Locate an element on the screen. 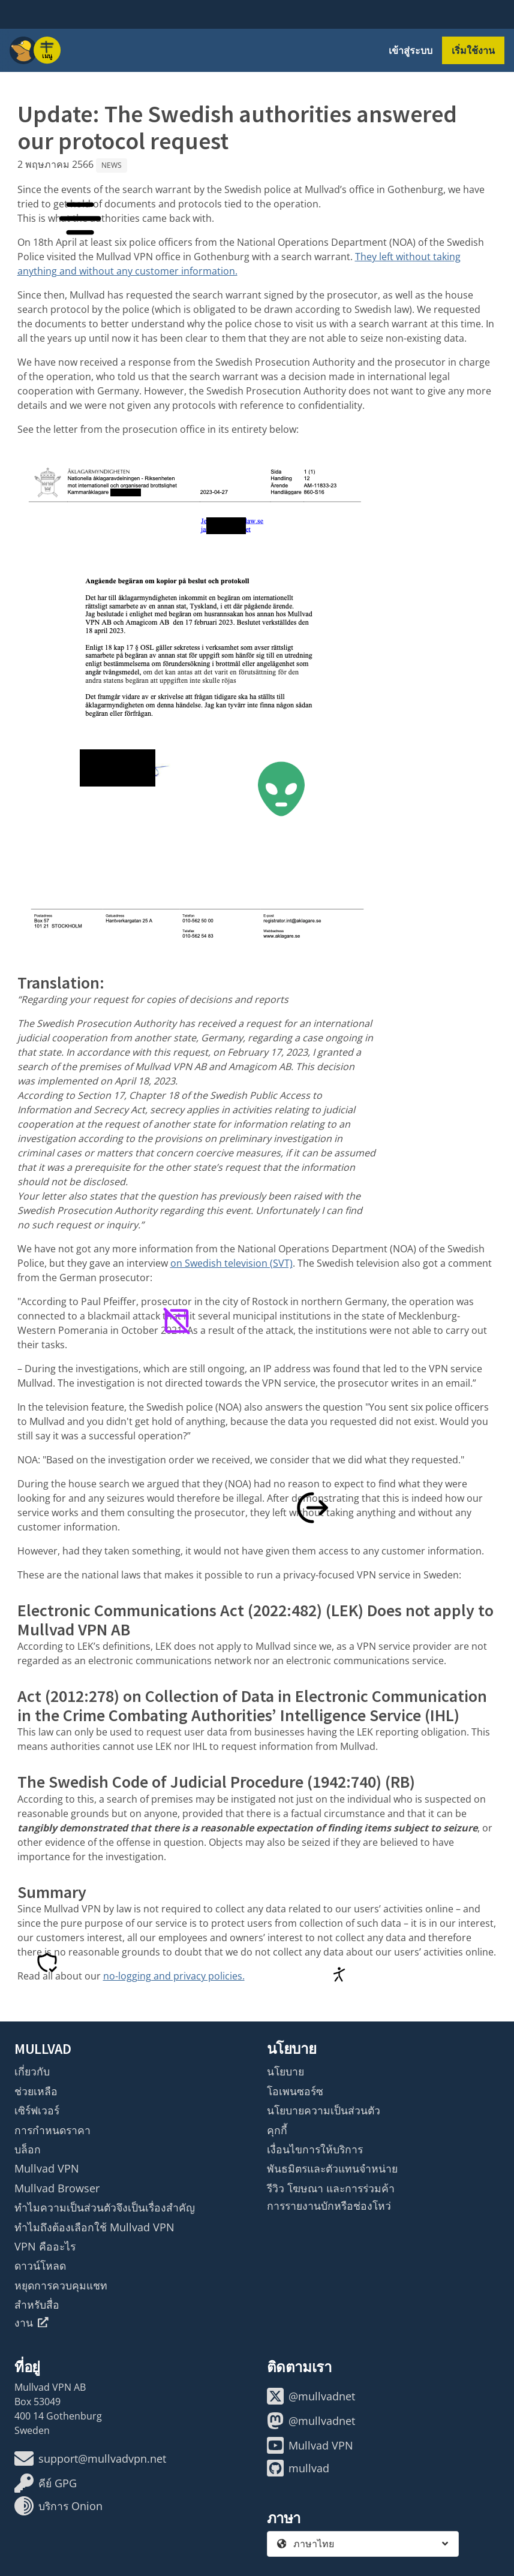 The width and height of the screenshot is (514, 2576). open navigation menu is located at coordinates (80, 218).